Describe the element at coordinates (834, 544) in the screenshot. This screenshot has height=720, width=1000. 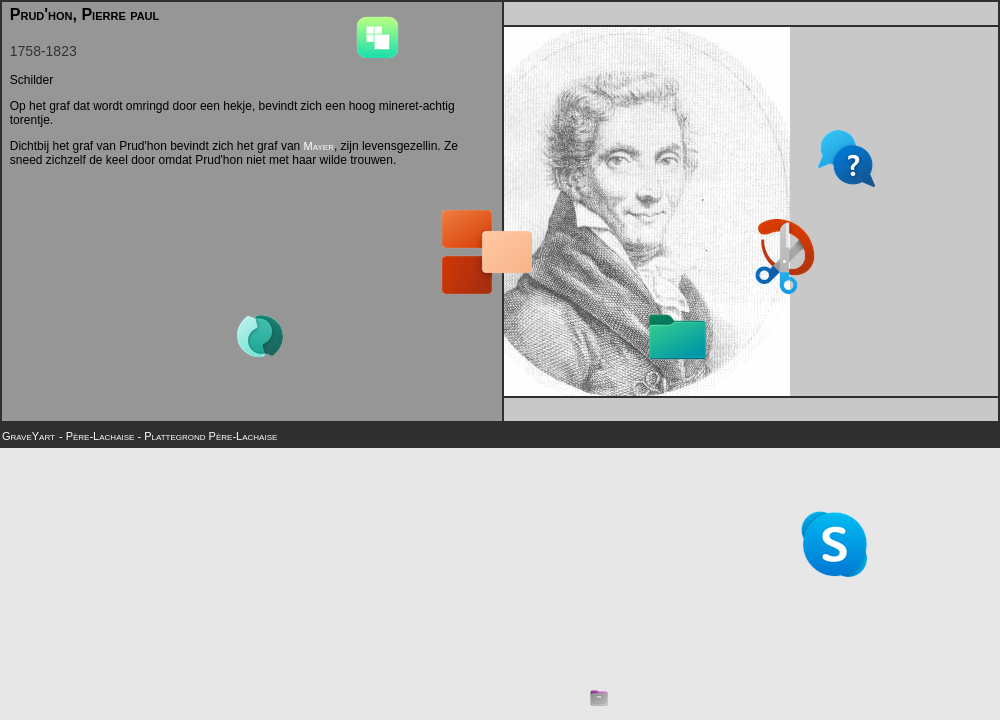
I see `open skype app` at that location.